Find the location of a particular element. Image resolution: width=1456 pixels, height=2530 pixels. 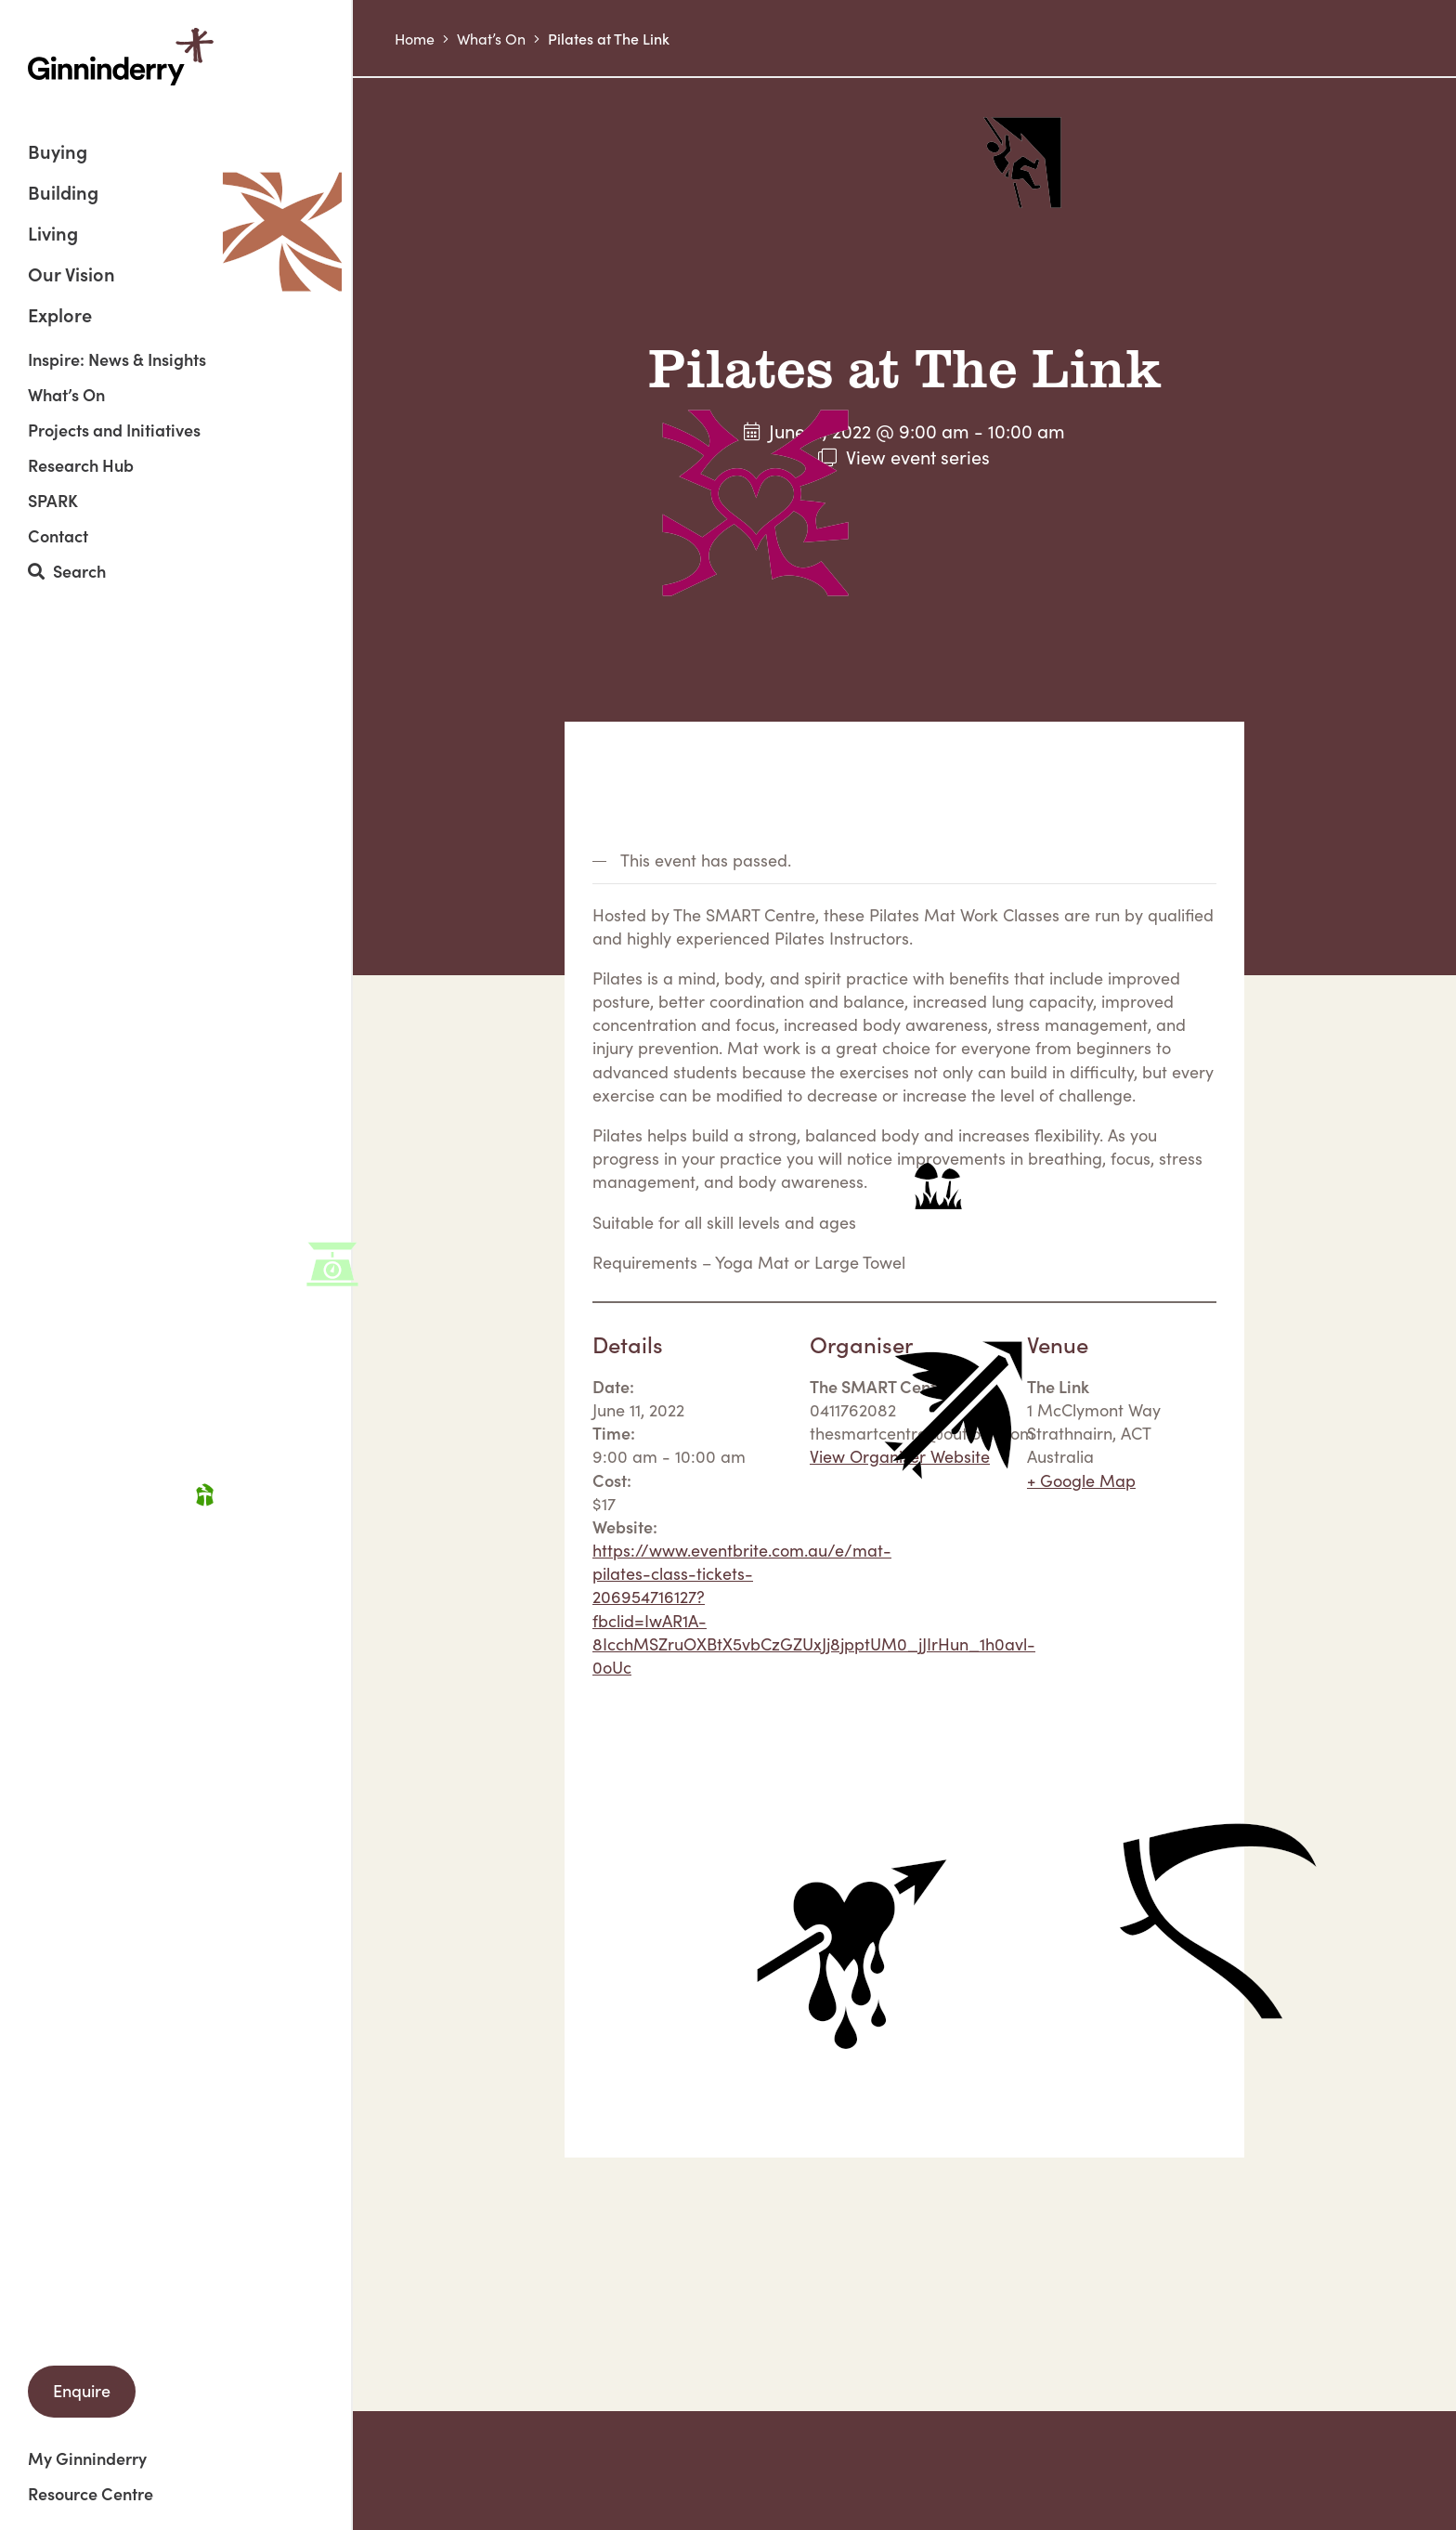

indicates heartbreak or emotional damage status is located at coordinates (852, 1953).